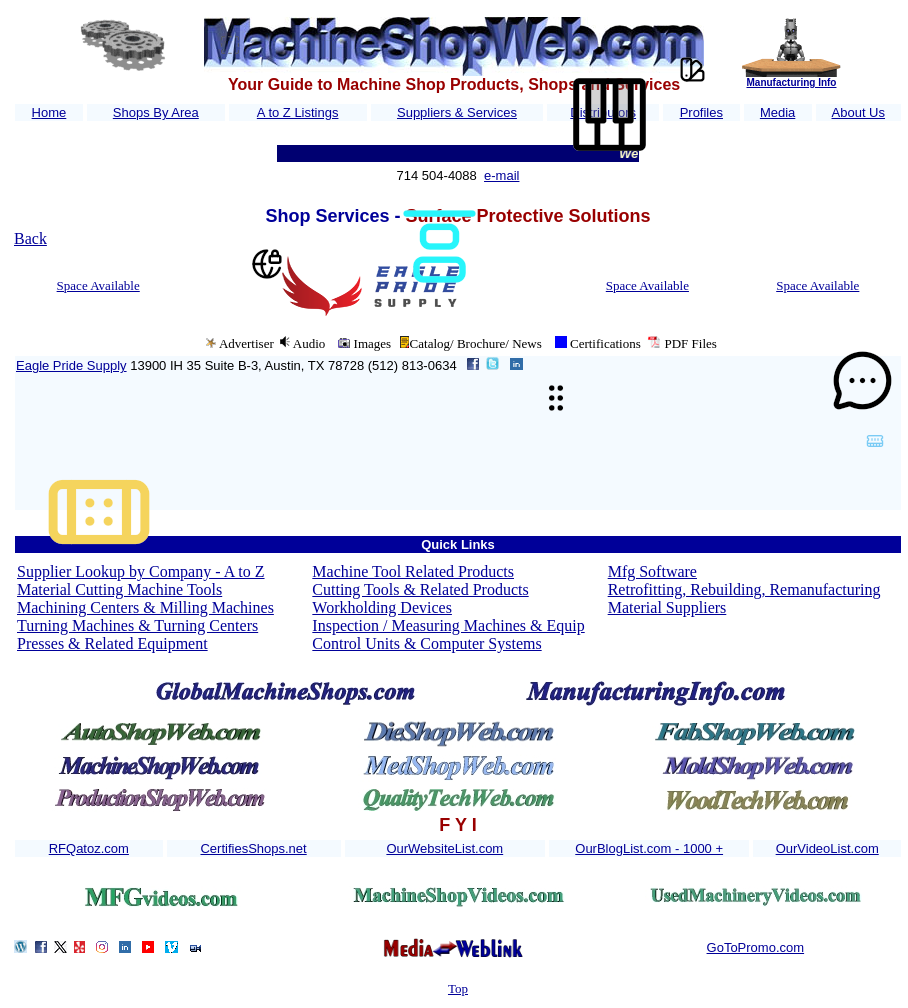 This screenshot has height=1008, width=908. Describe the element at coordinates (99, 512) in the screenshot. I see `access first aid or medical resources` at that location.